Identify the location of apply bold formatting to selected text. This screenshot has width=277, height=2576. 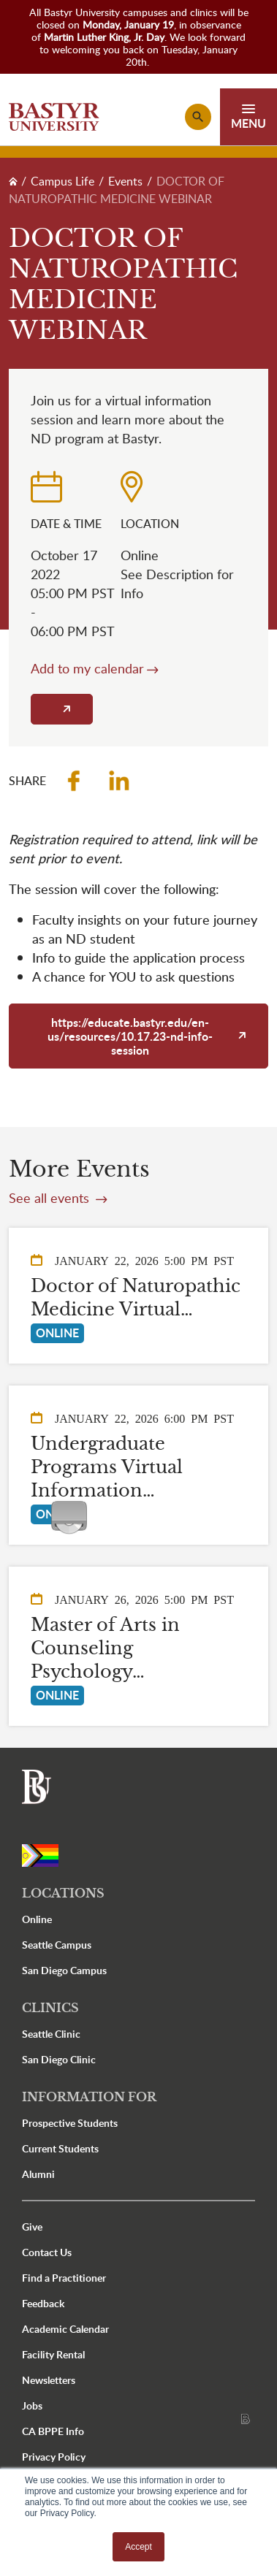
(246, 2419).